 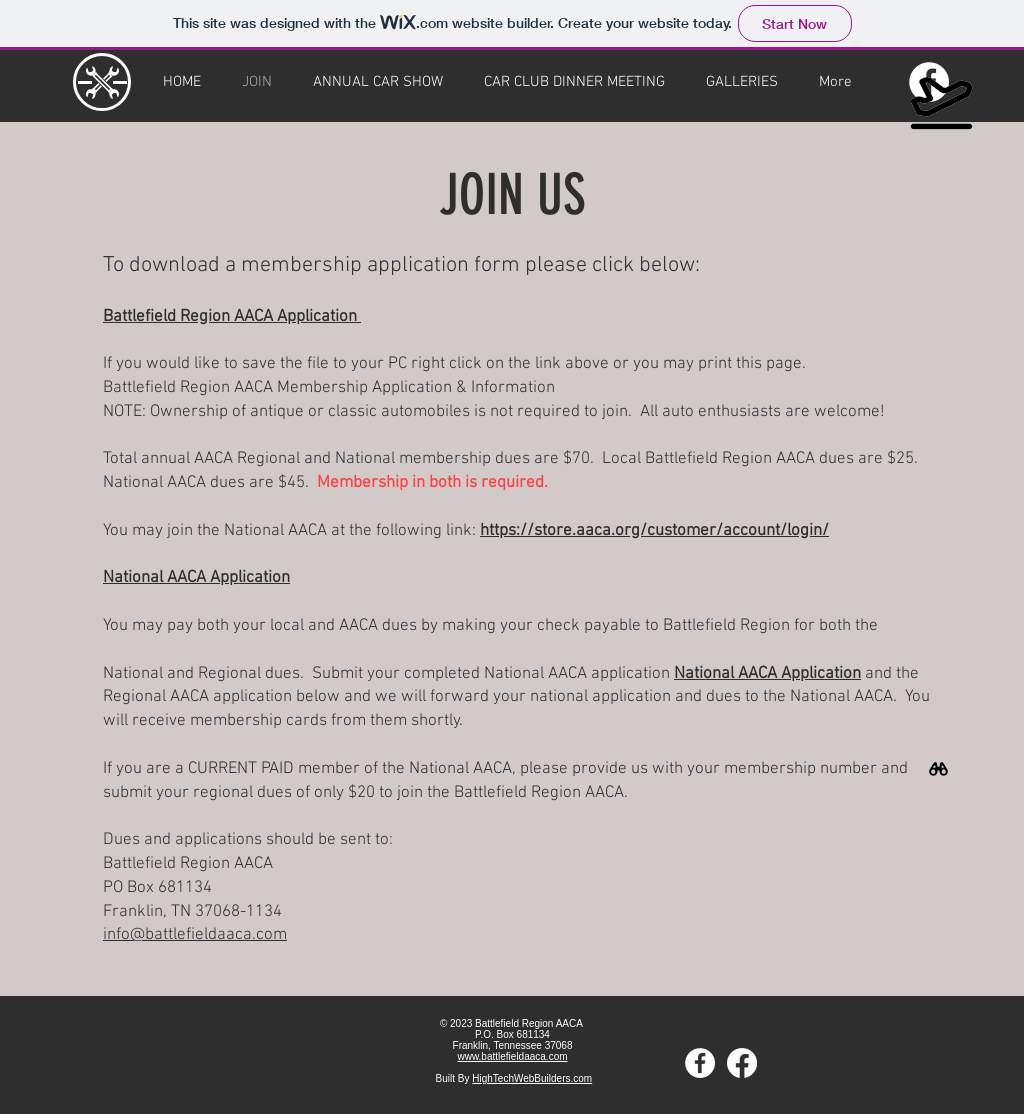 I want to click on flight departure status indicator, so click(x=941, y=98).